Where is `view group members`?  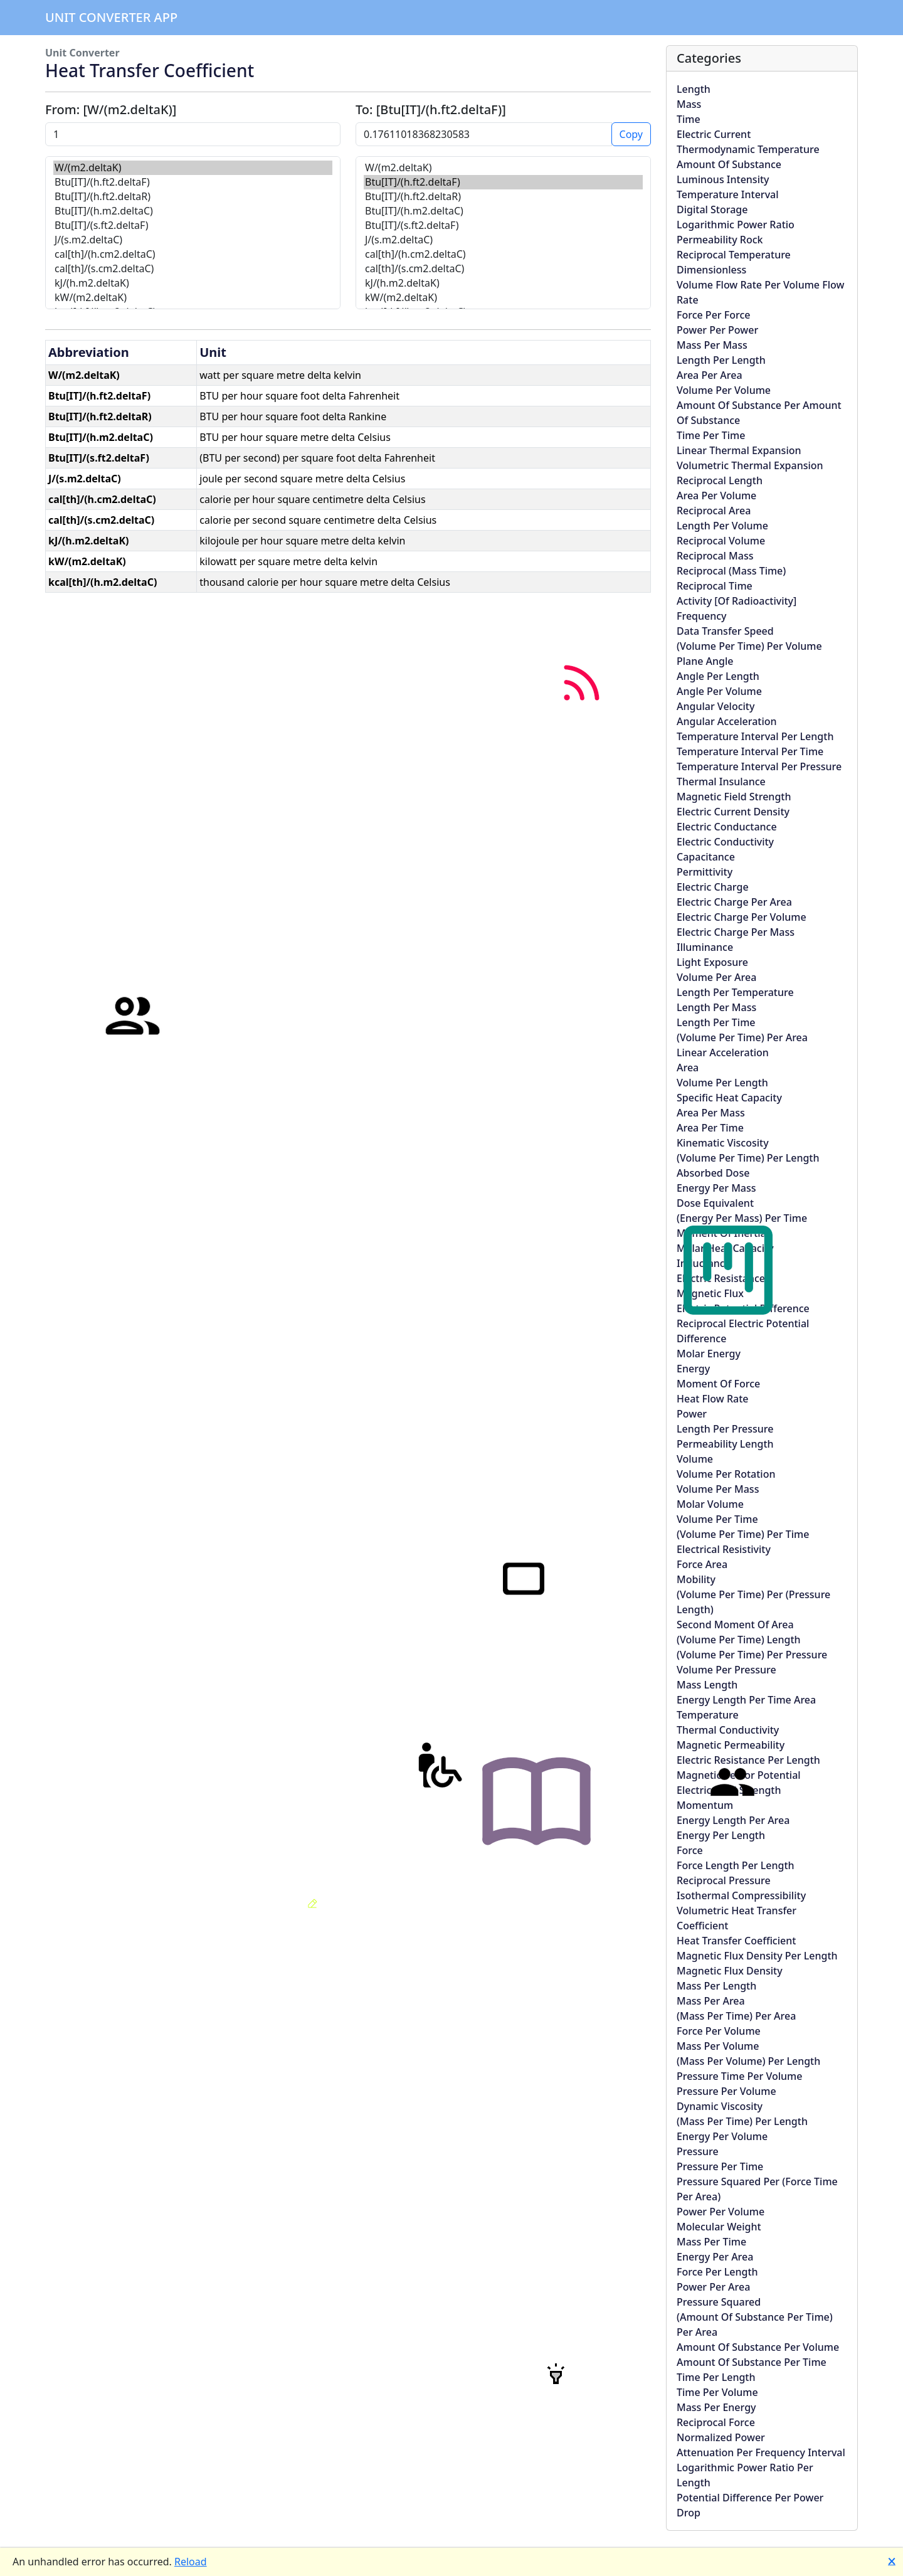 view group members is located at coordinates (732, 1782).